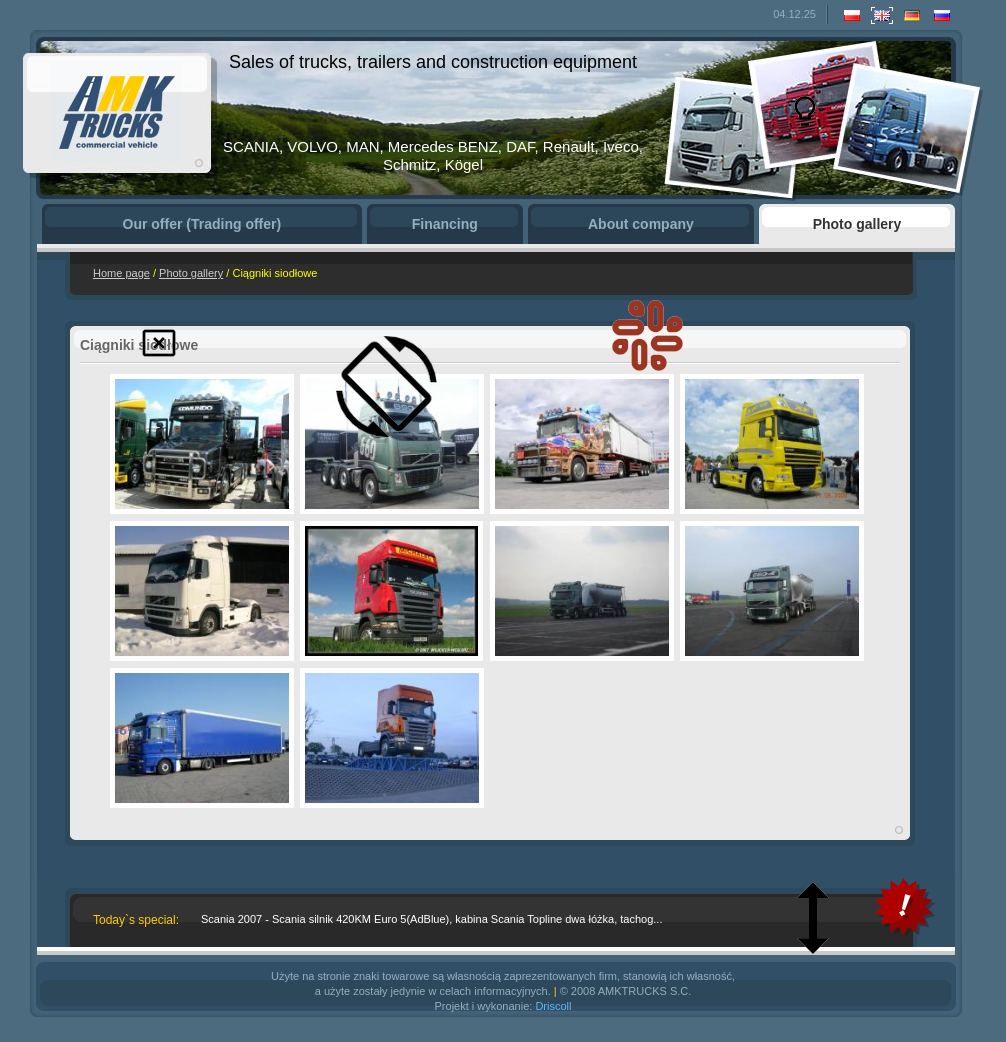 The height and width of the screenshot is (1042, 1006). I want to click on view tips or suggestions, so click(805, 111).